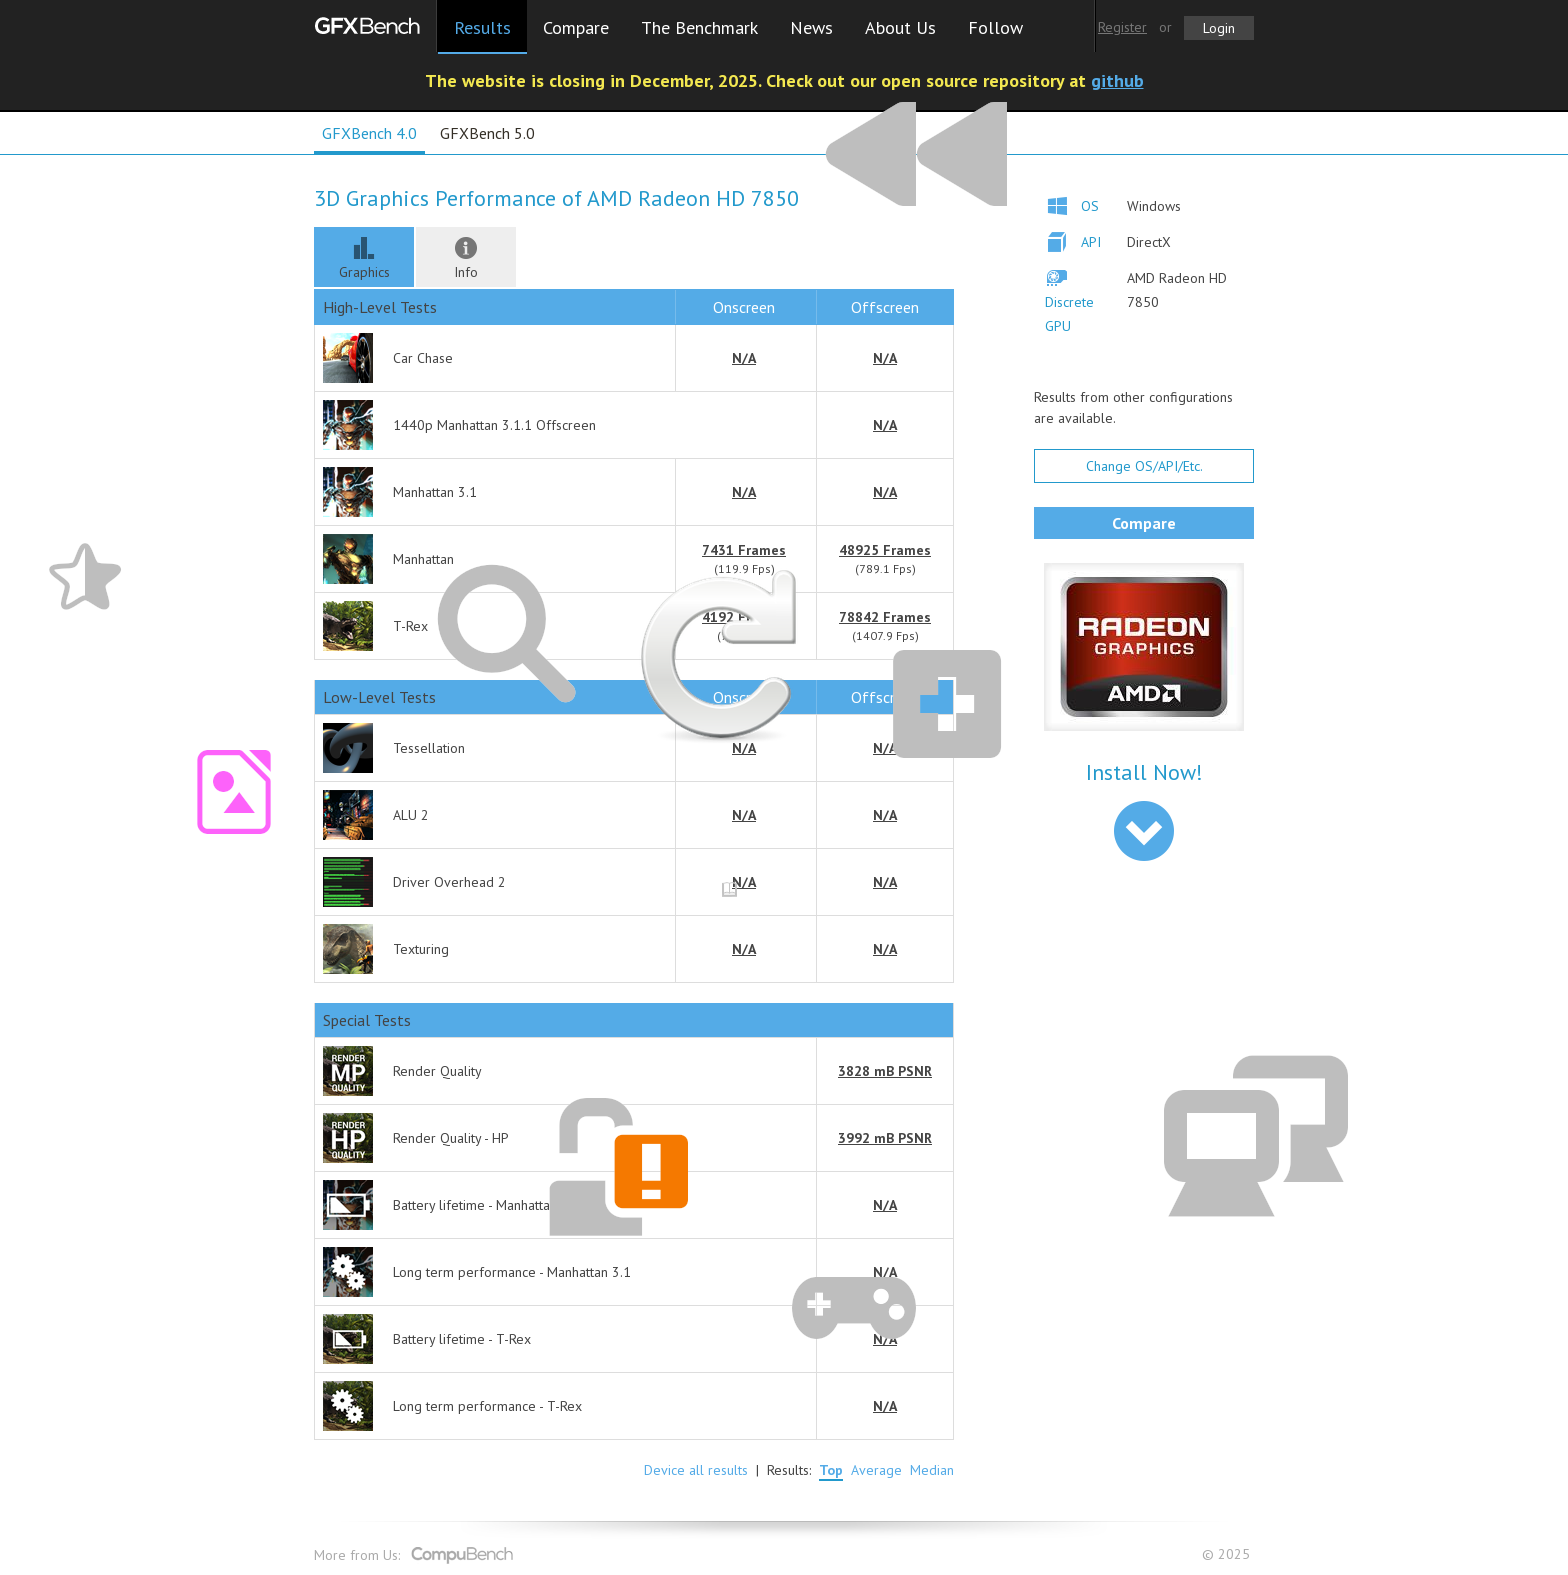 The width and height of the screenshot is (1568, 1575). What do you see at coordinates (614, 1171) in the screenshot?
I see `indicates an insecure or unencrypted connection` at bounding box center [614, 1171].